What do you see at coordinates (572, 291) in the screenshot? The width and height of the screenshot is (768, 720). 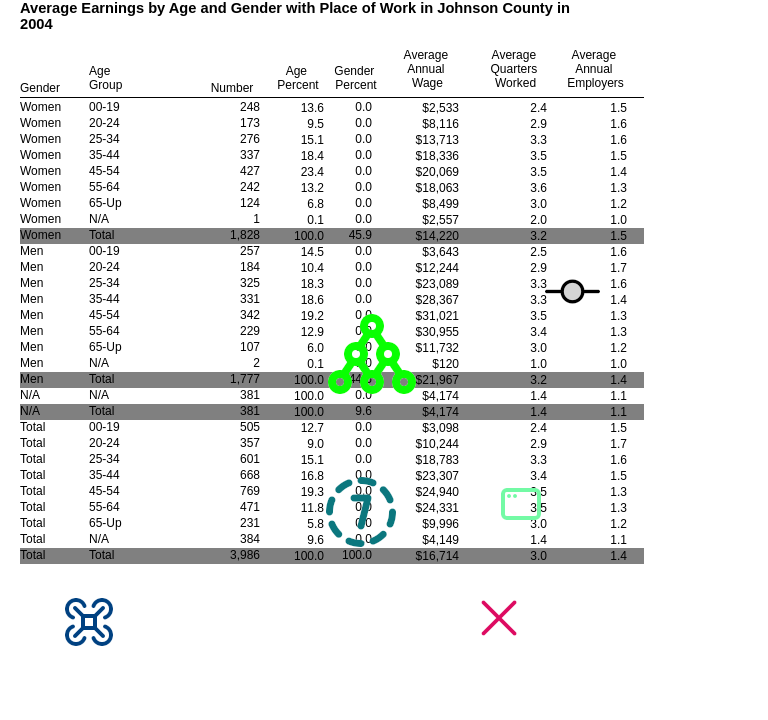 I see `view commit history` at bounding box center [572, 291].